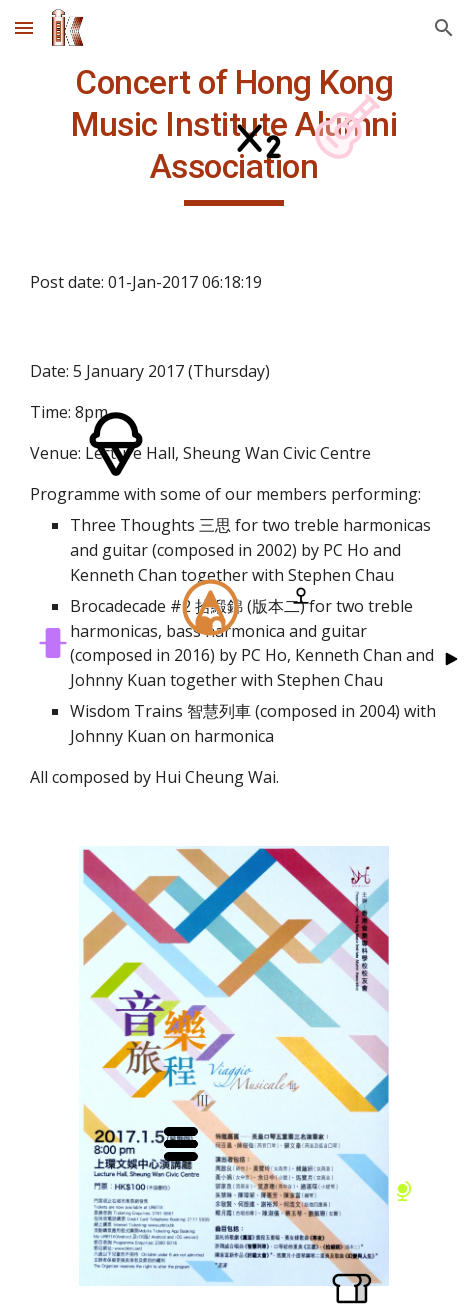 This screenshot has height=1310, width=468. What do you see at coordinates (53, 643) in the screenshot?
I see `align object to vertical center` at bounding box center [53, 643].